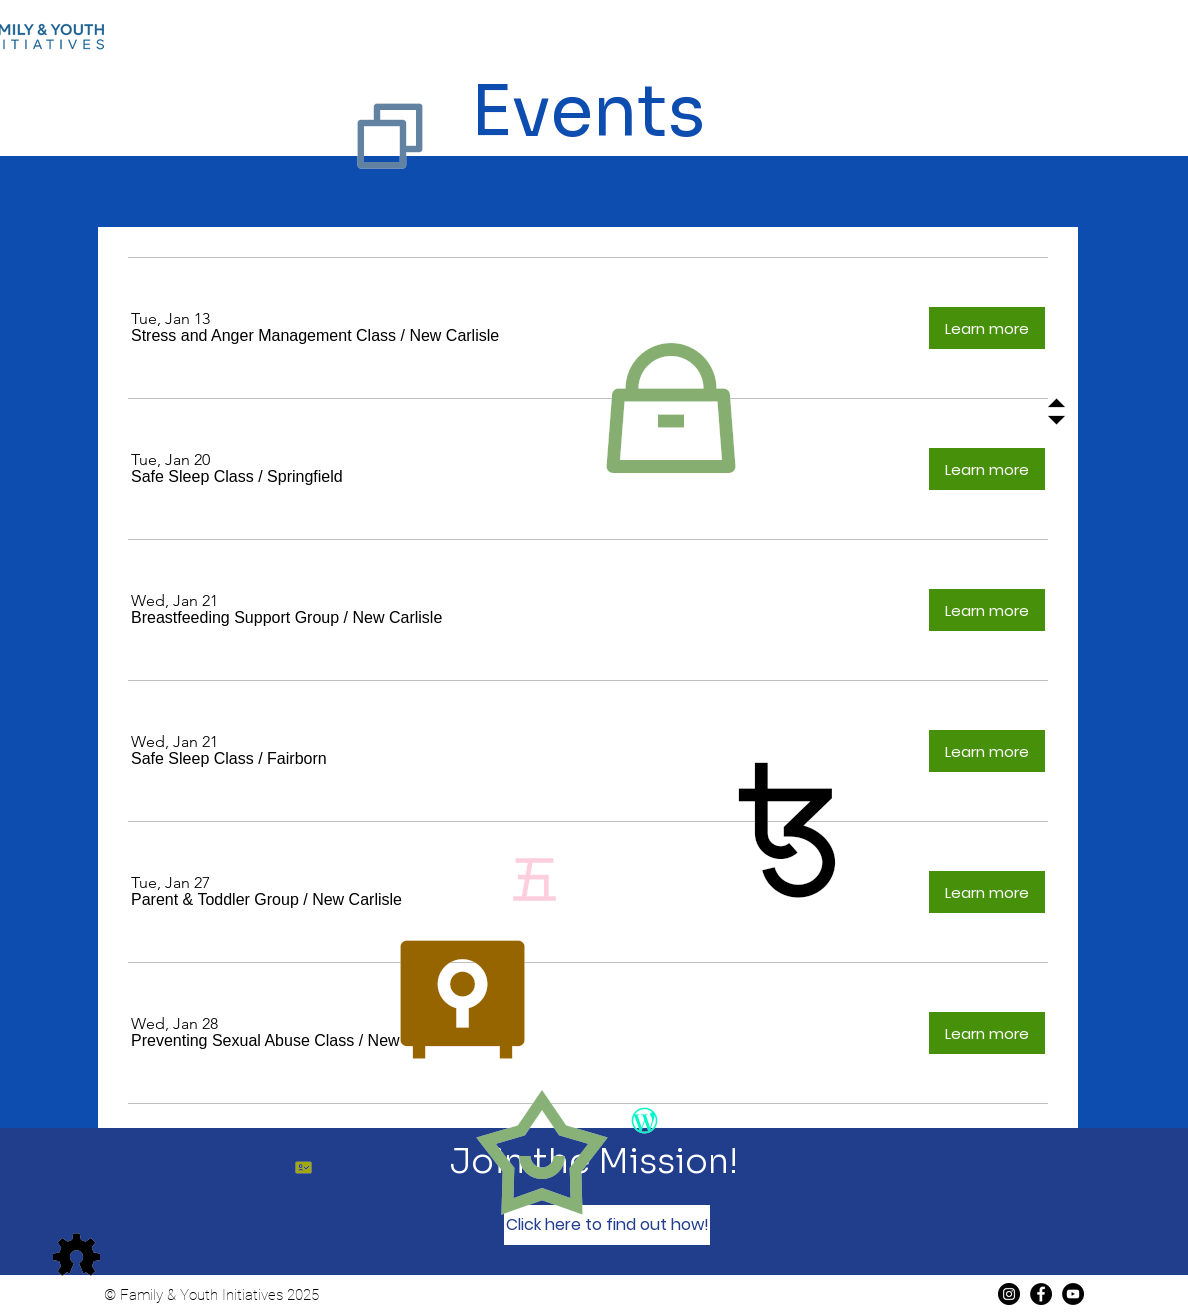 The height and width of the screenshot is (1316, 1188). Describe the element at coordinates (542, 1156) in the screenshot. I see `mark as favorite with positive feedback` at that location.